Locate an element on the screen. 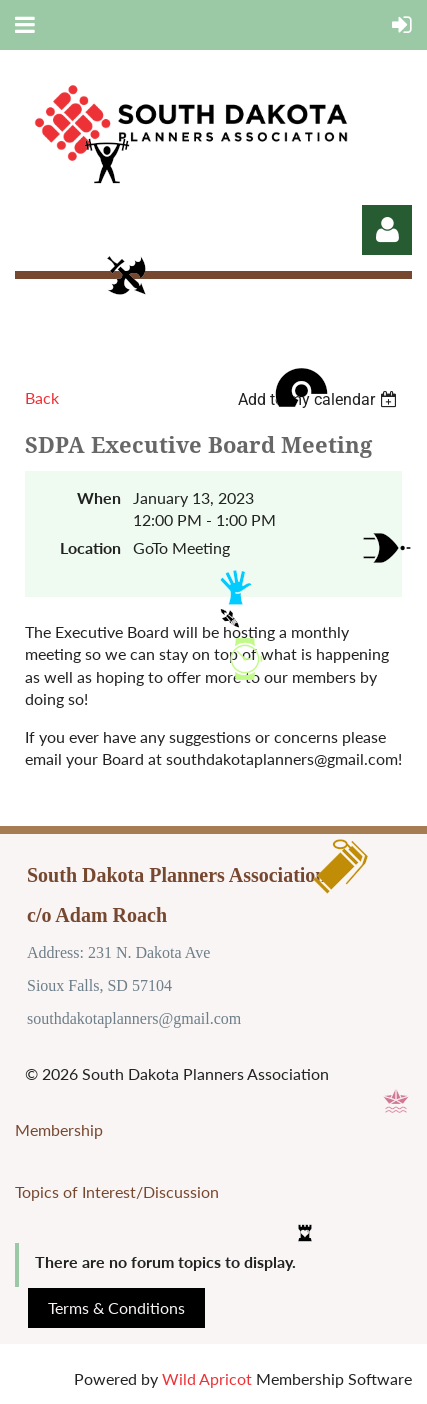  access workout or exercise tracking is located at coordinates (107, 161).